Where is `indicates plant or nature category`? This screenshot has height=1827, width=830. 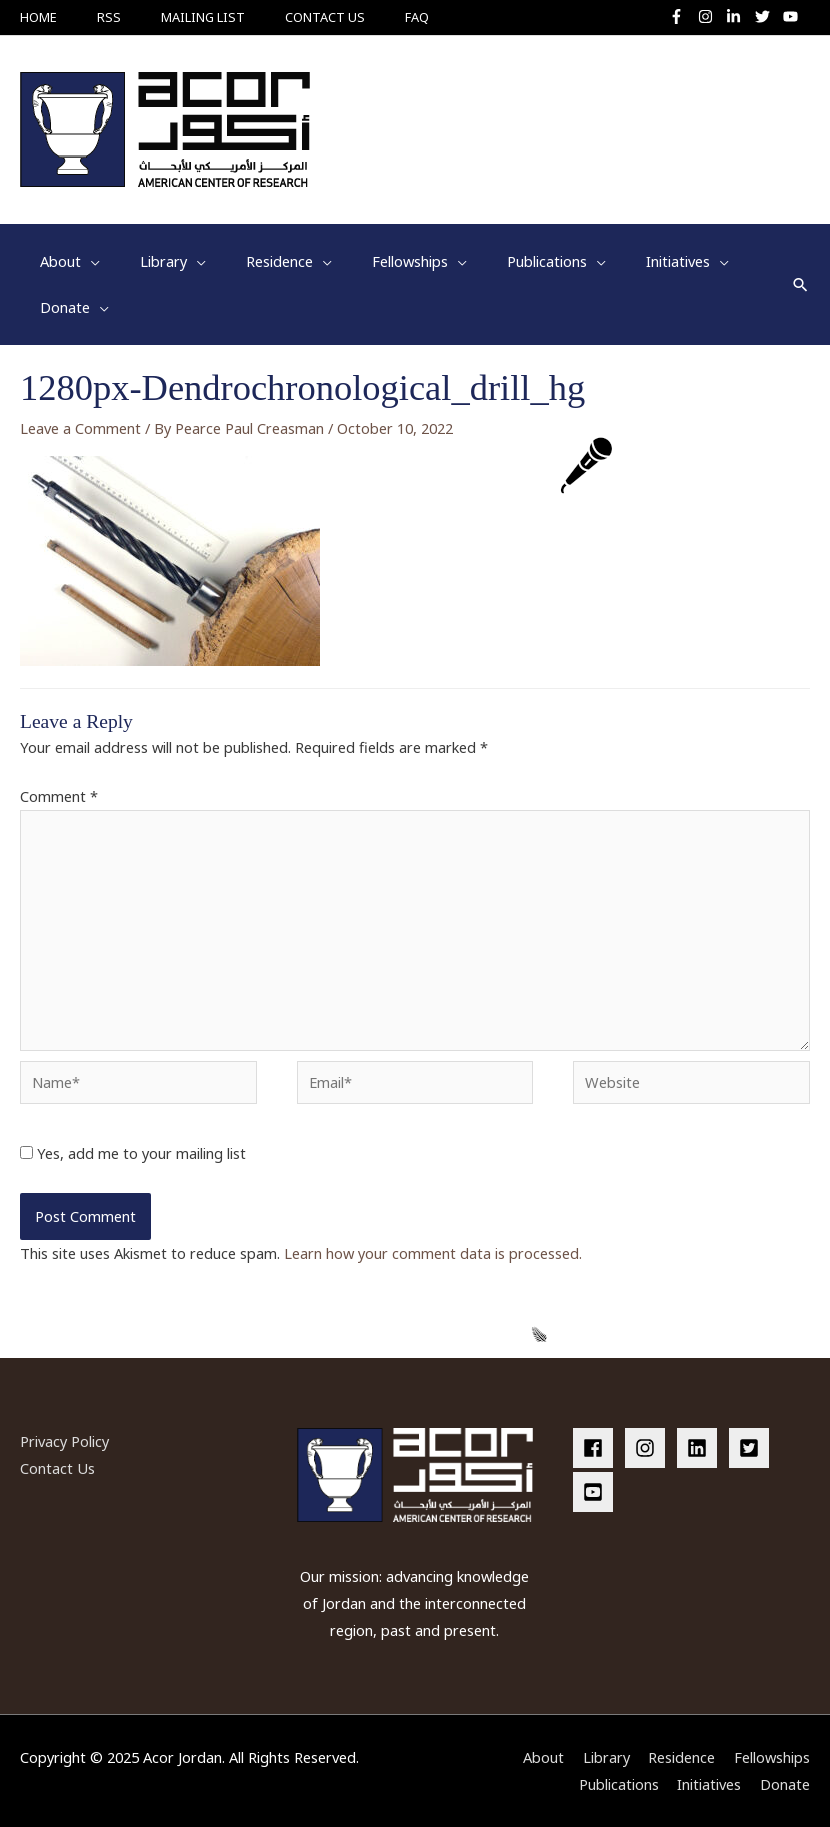
indicates plant or nature category is located at coordinates (539, 1334).